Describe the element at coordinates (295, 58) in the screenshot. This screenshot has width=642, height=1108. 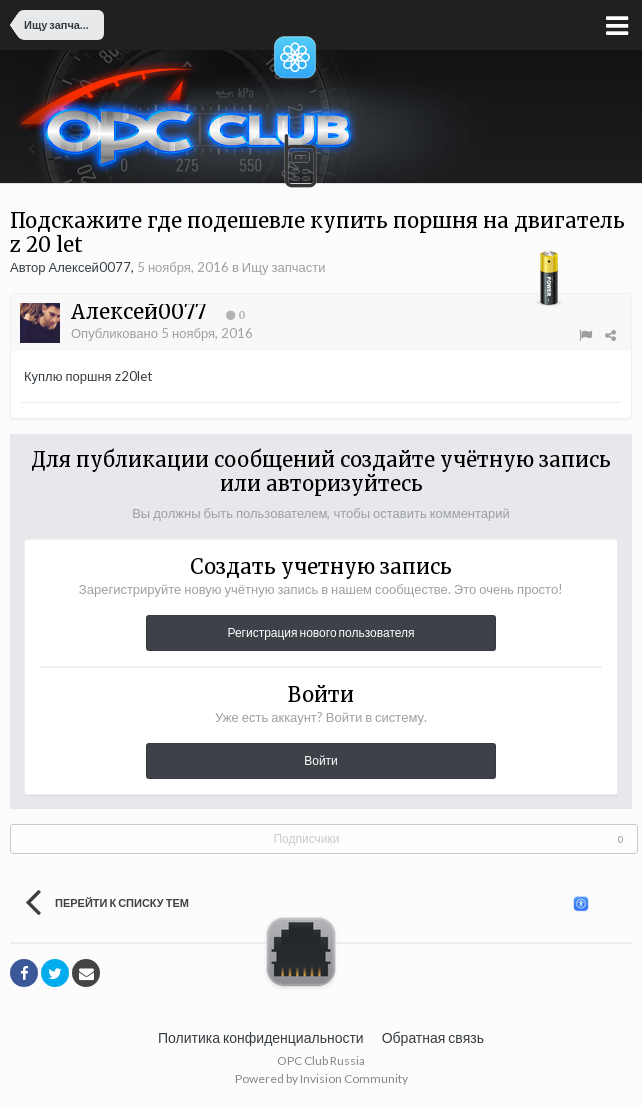
I see `open graphics application settings` at that location.